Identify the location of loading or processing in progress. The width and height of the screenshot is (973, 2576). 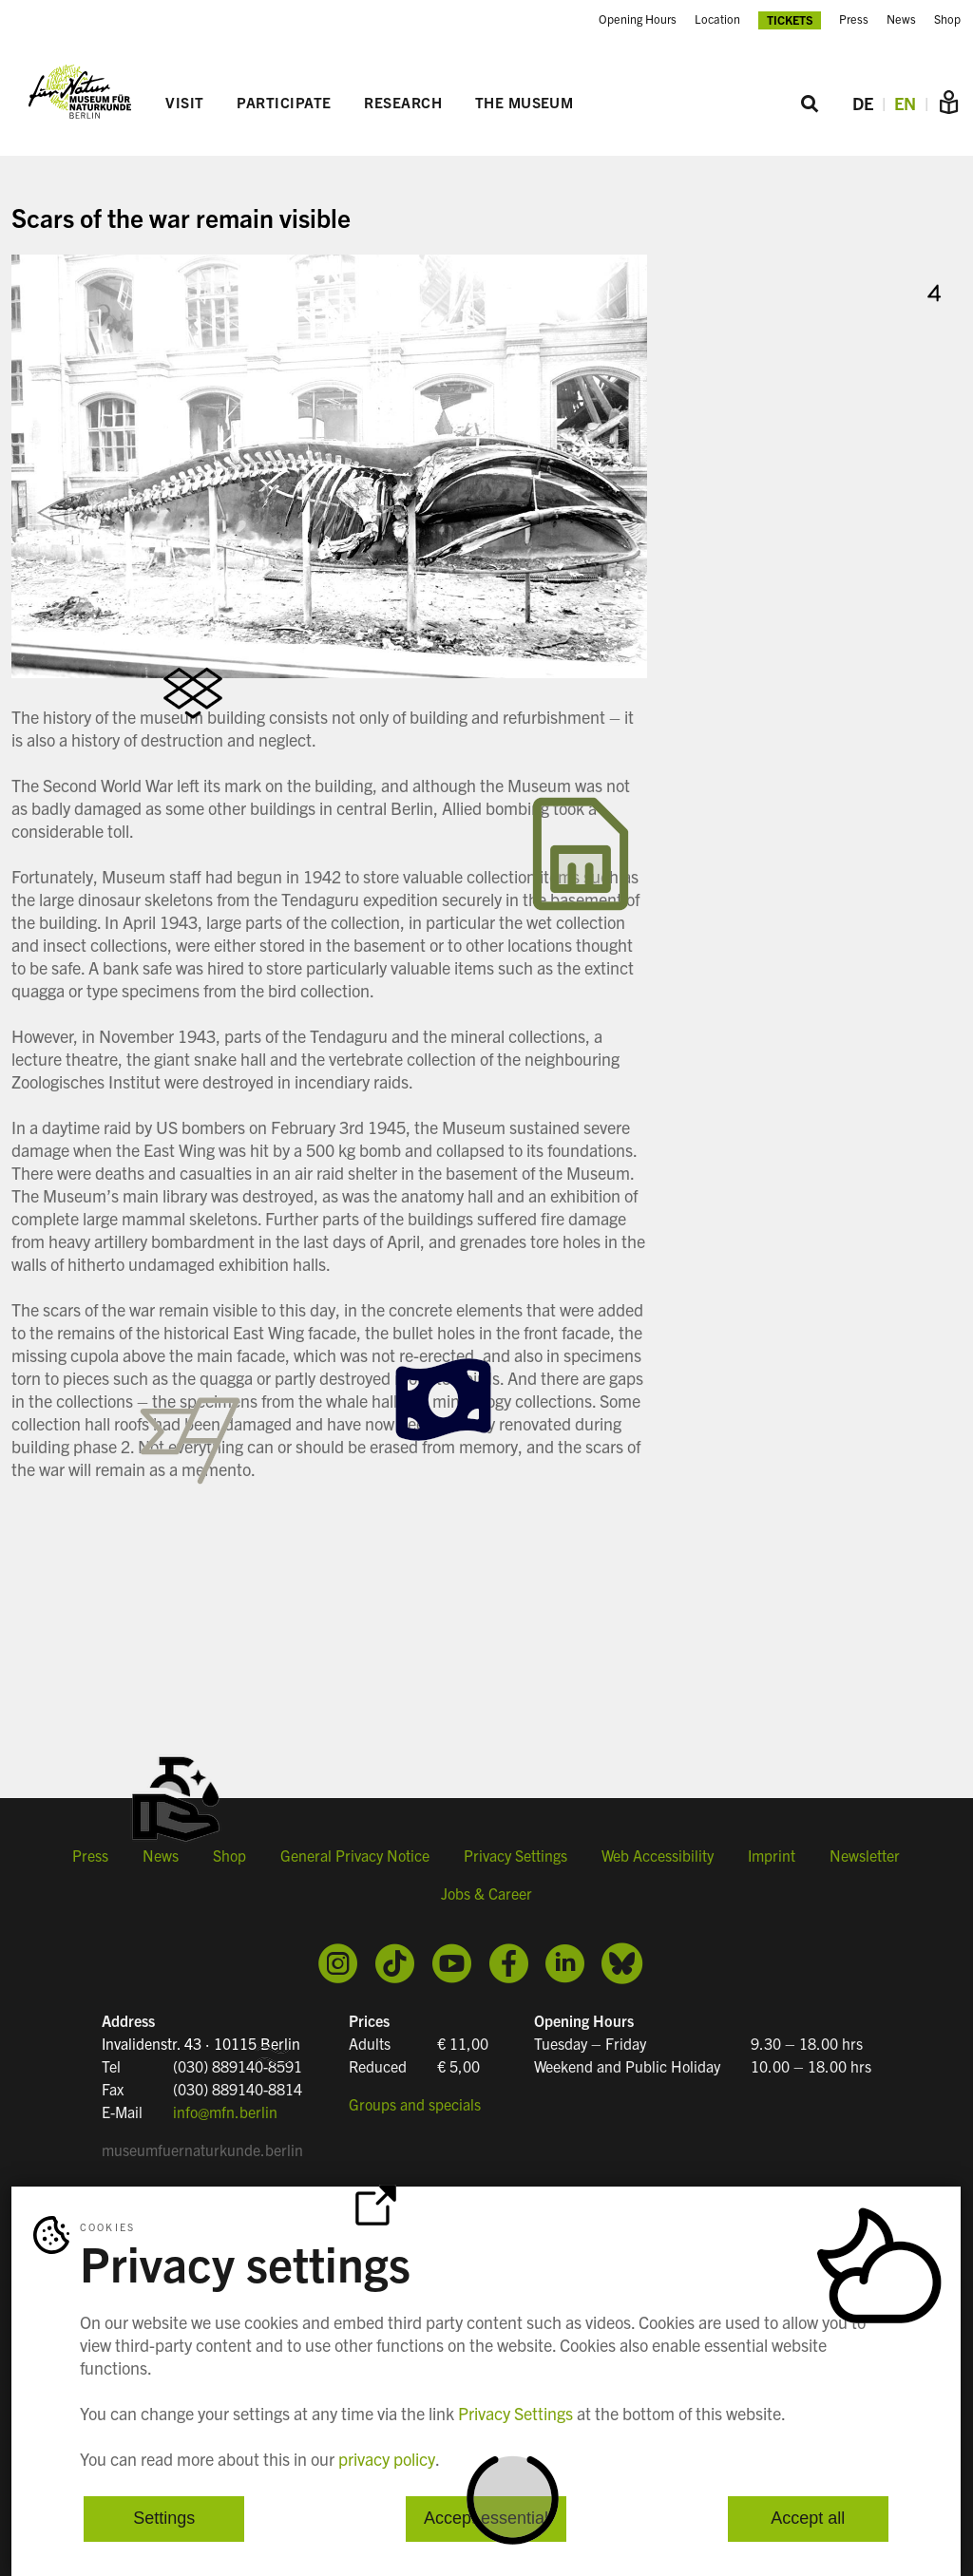
(512, 2498).